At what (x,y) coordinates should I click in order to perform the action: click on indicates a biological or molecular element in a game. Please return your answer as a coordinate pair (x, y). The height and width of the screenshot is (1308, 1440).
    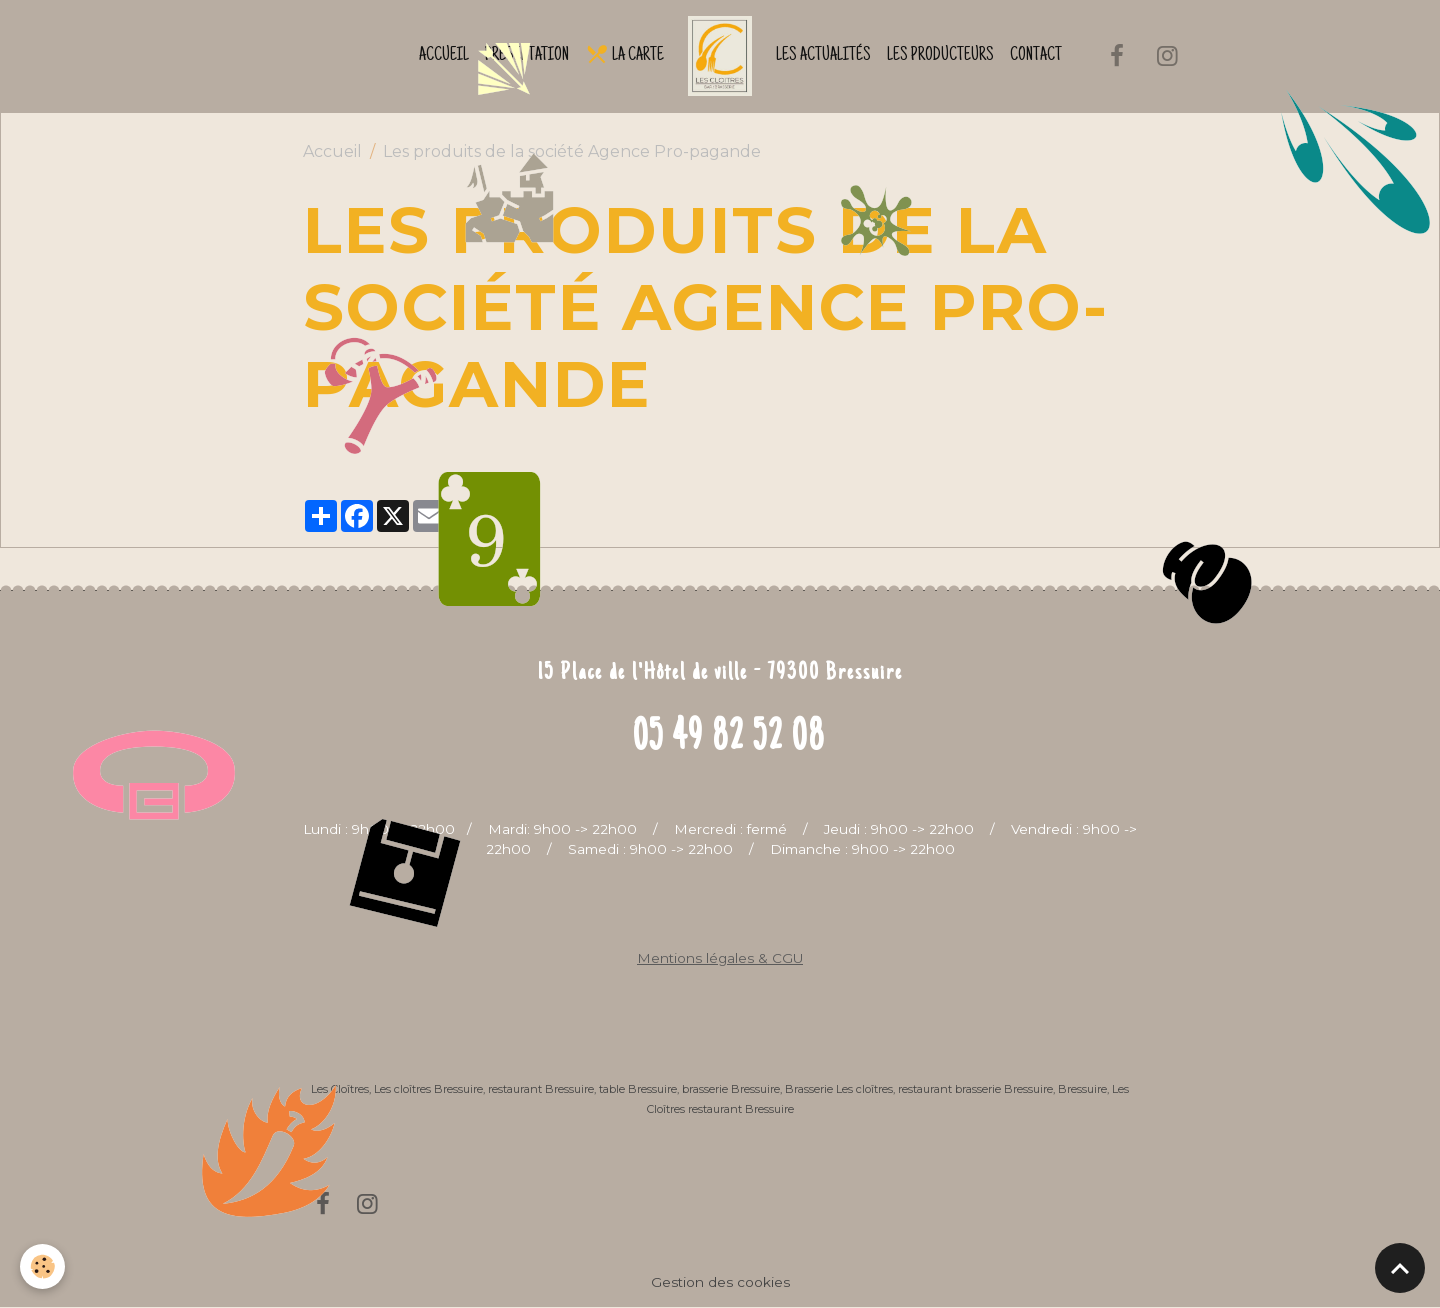
    Looking at the image, I should click on (876, 220).